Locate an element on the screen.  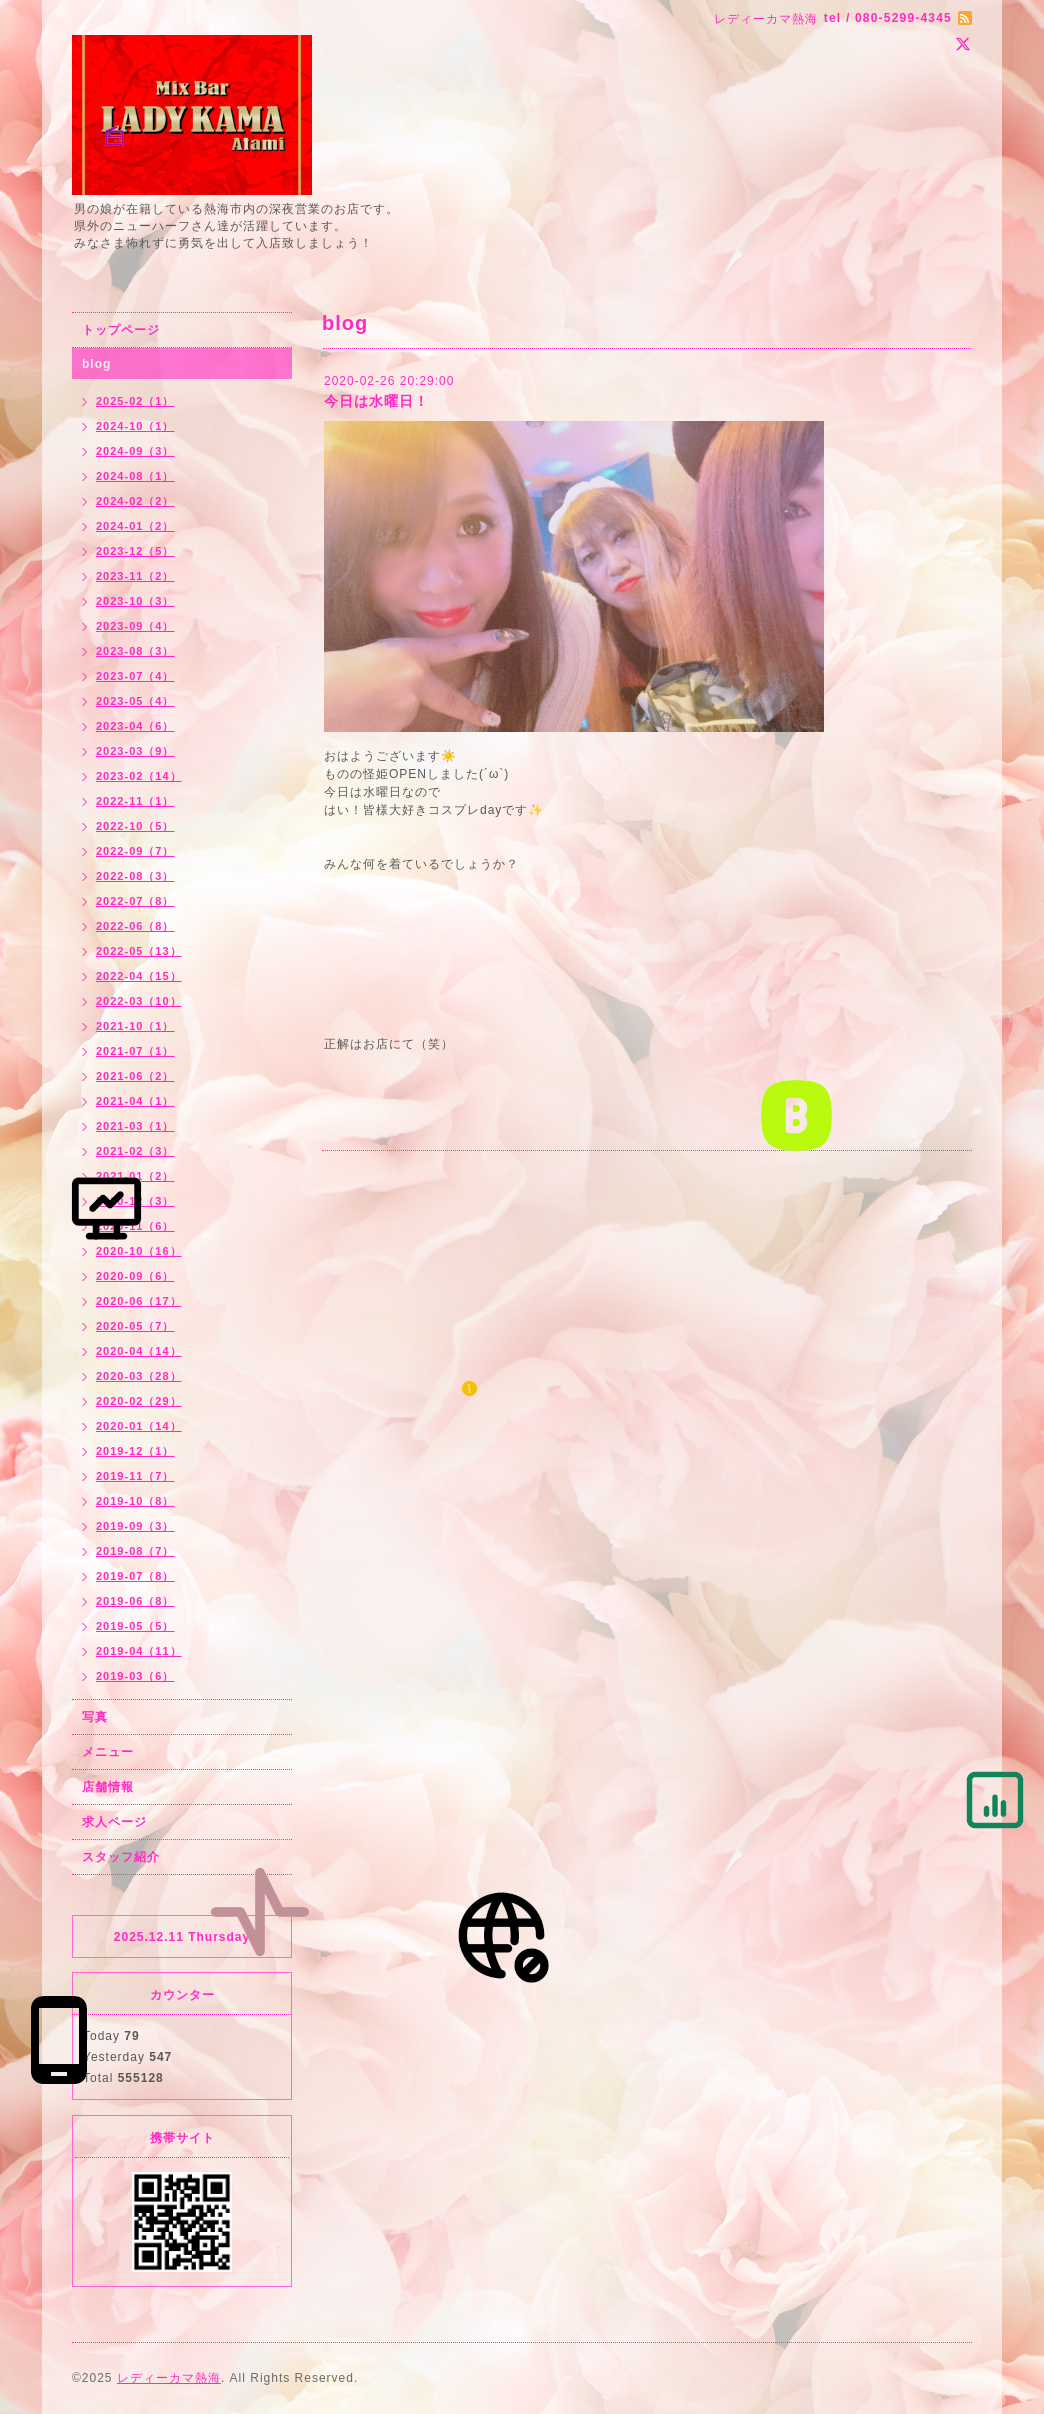
view more information or details is located at coordinates (469, 1388).